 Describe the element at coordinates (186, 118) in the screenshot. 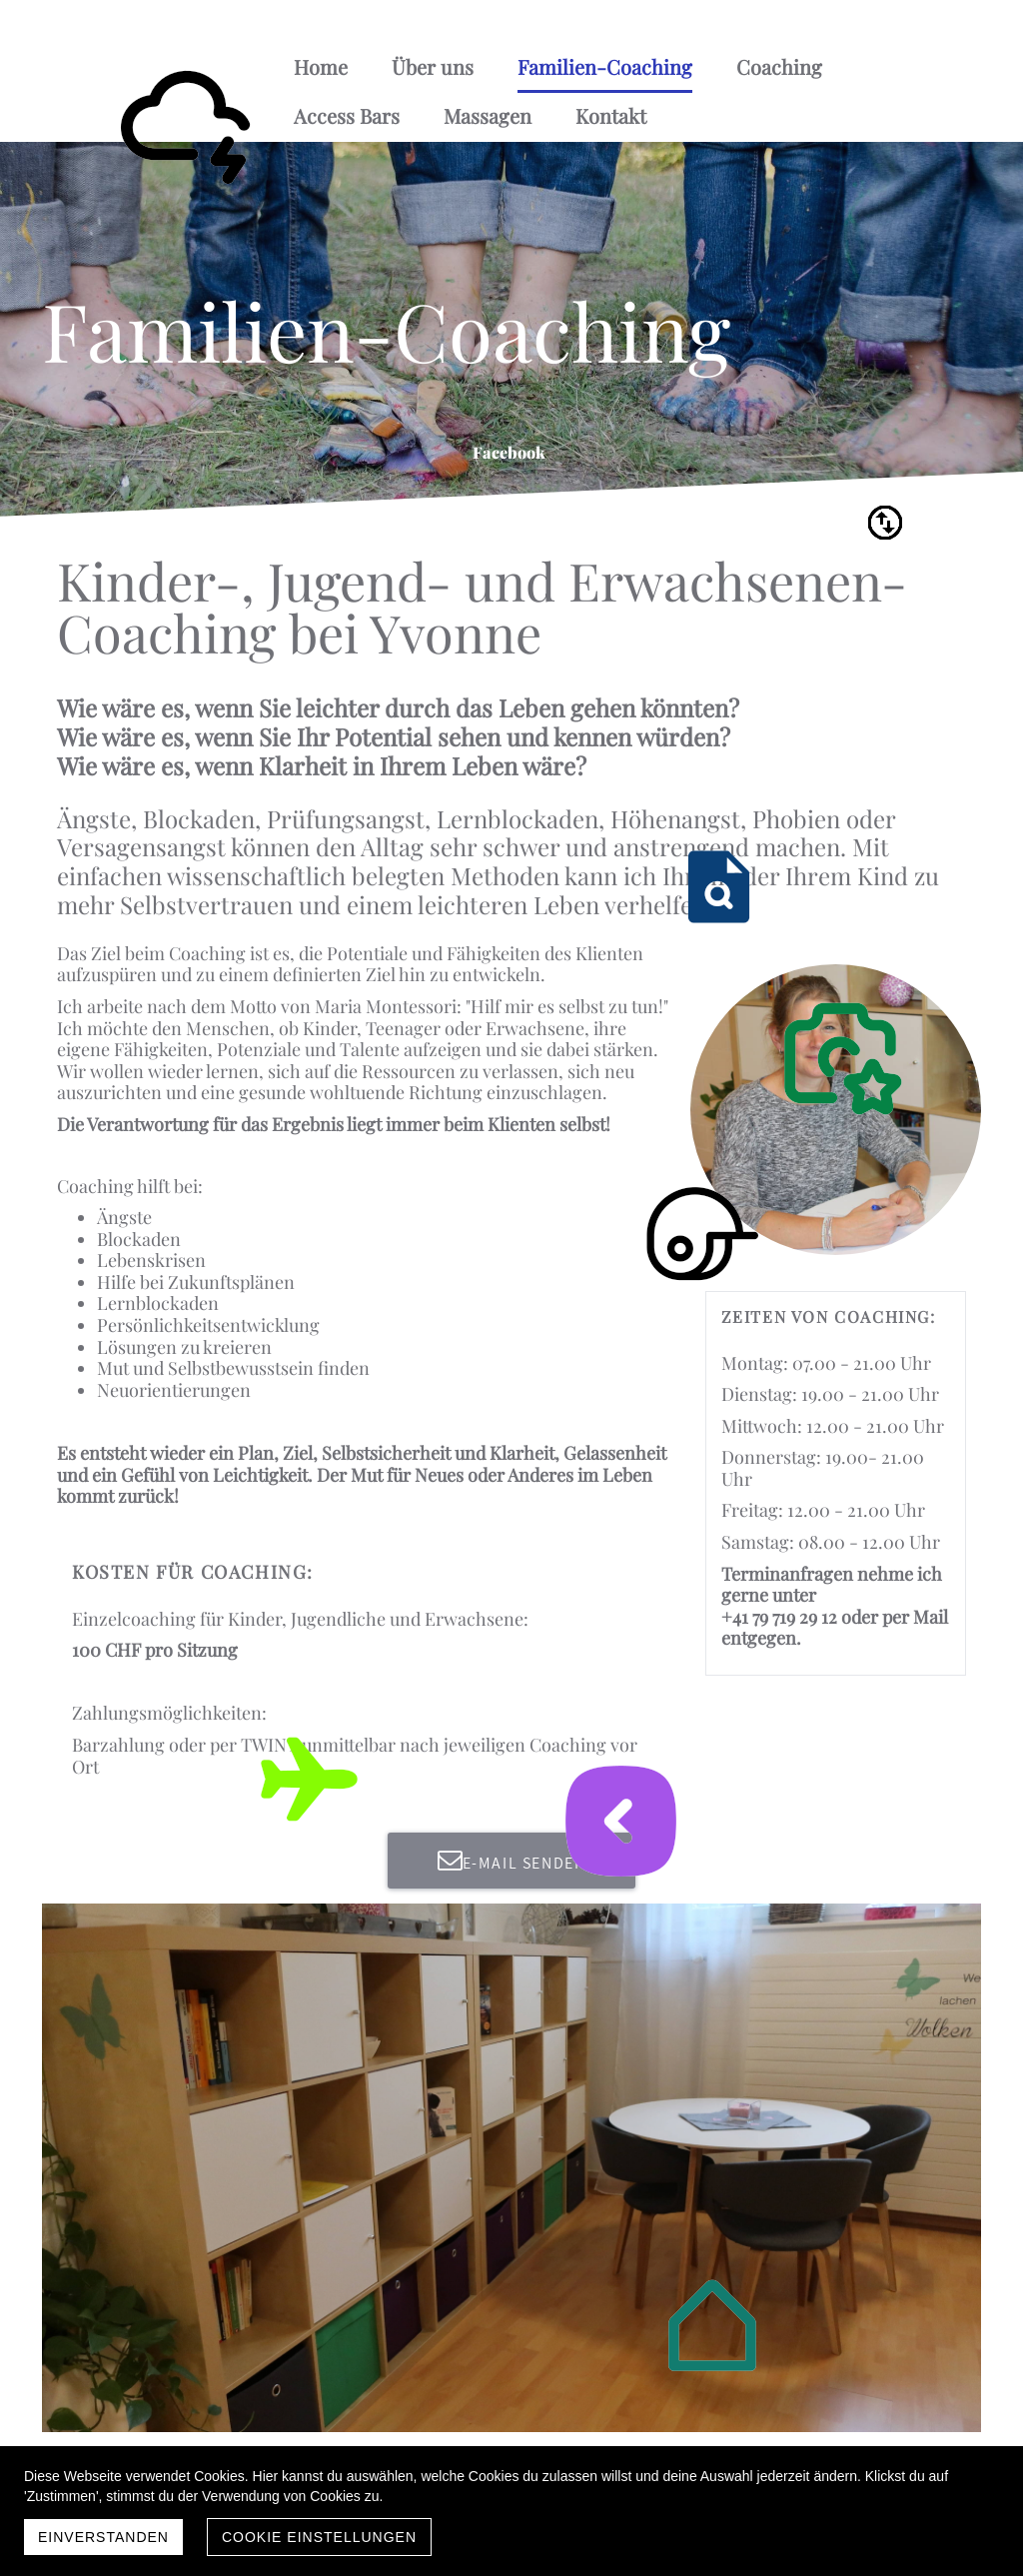

I see `indicates thunderstorm or severe weather conditions` at that location.